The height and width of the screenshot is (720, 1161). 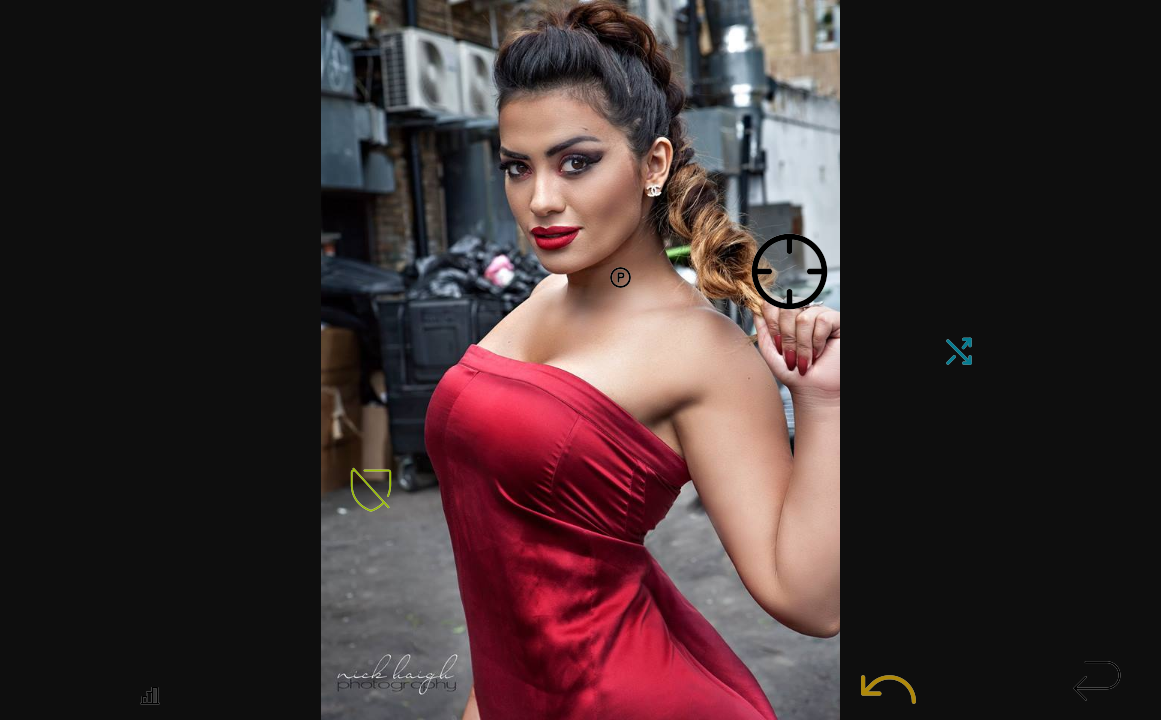 I want to click on toggle between two states or options, so click(x=959, y=352).